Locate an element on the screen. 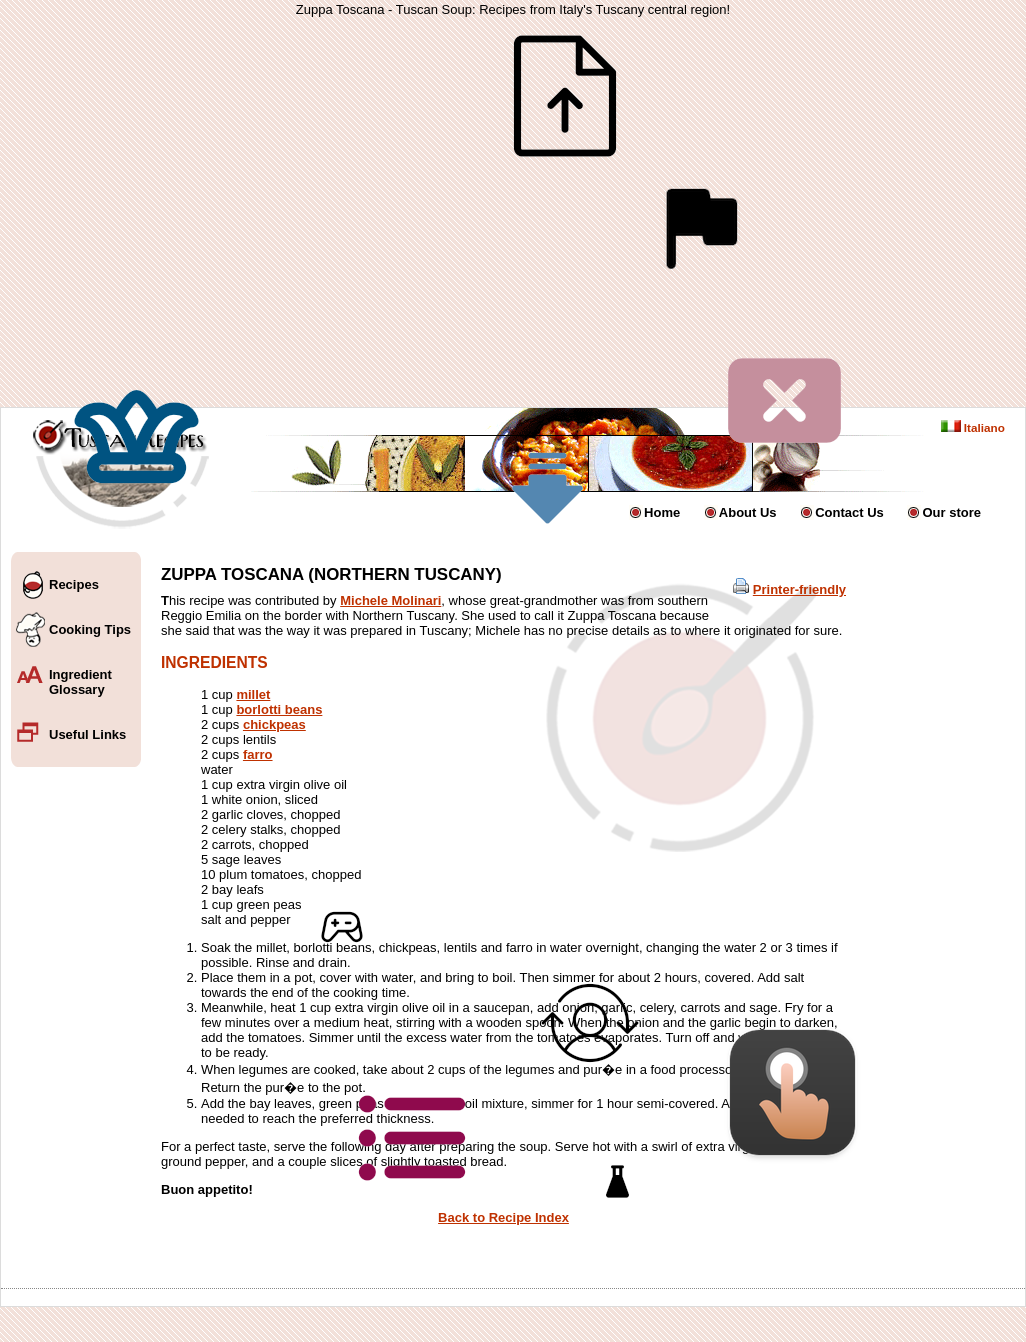 This screenshot has height=1342, width=1026. touchscreen input settings is located at coordinates (792, 1092).